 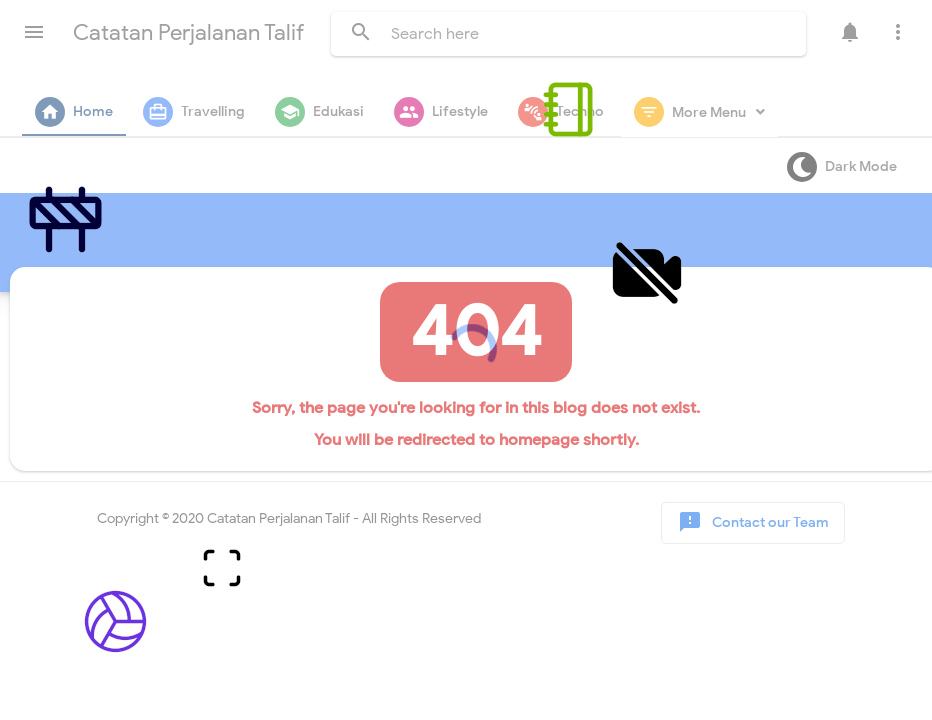 What do you see at coordinates (115, 621) in the screenshot?
I see `view volleyball or beach sports activities` at bounding box center [115, 621].